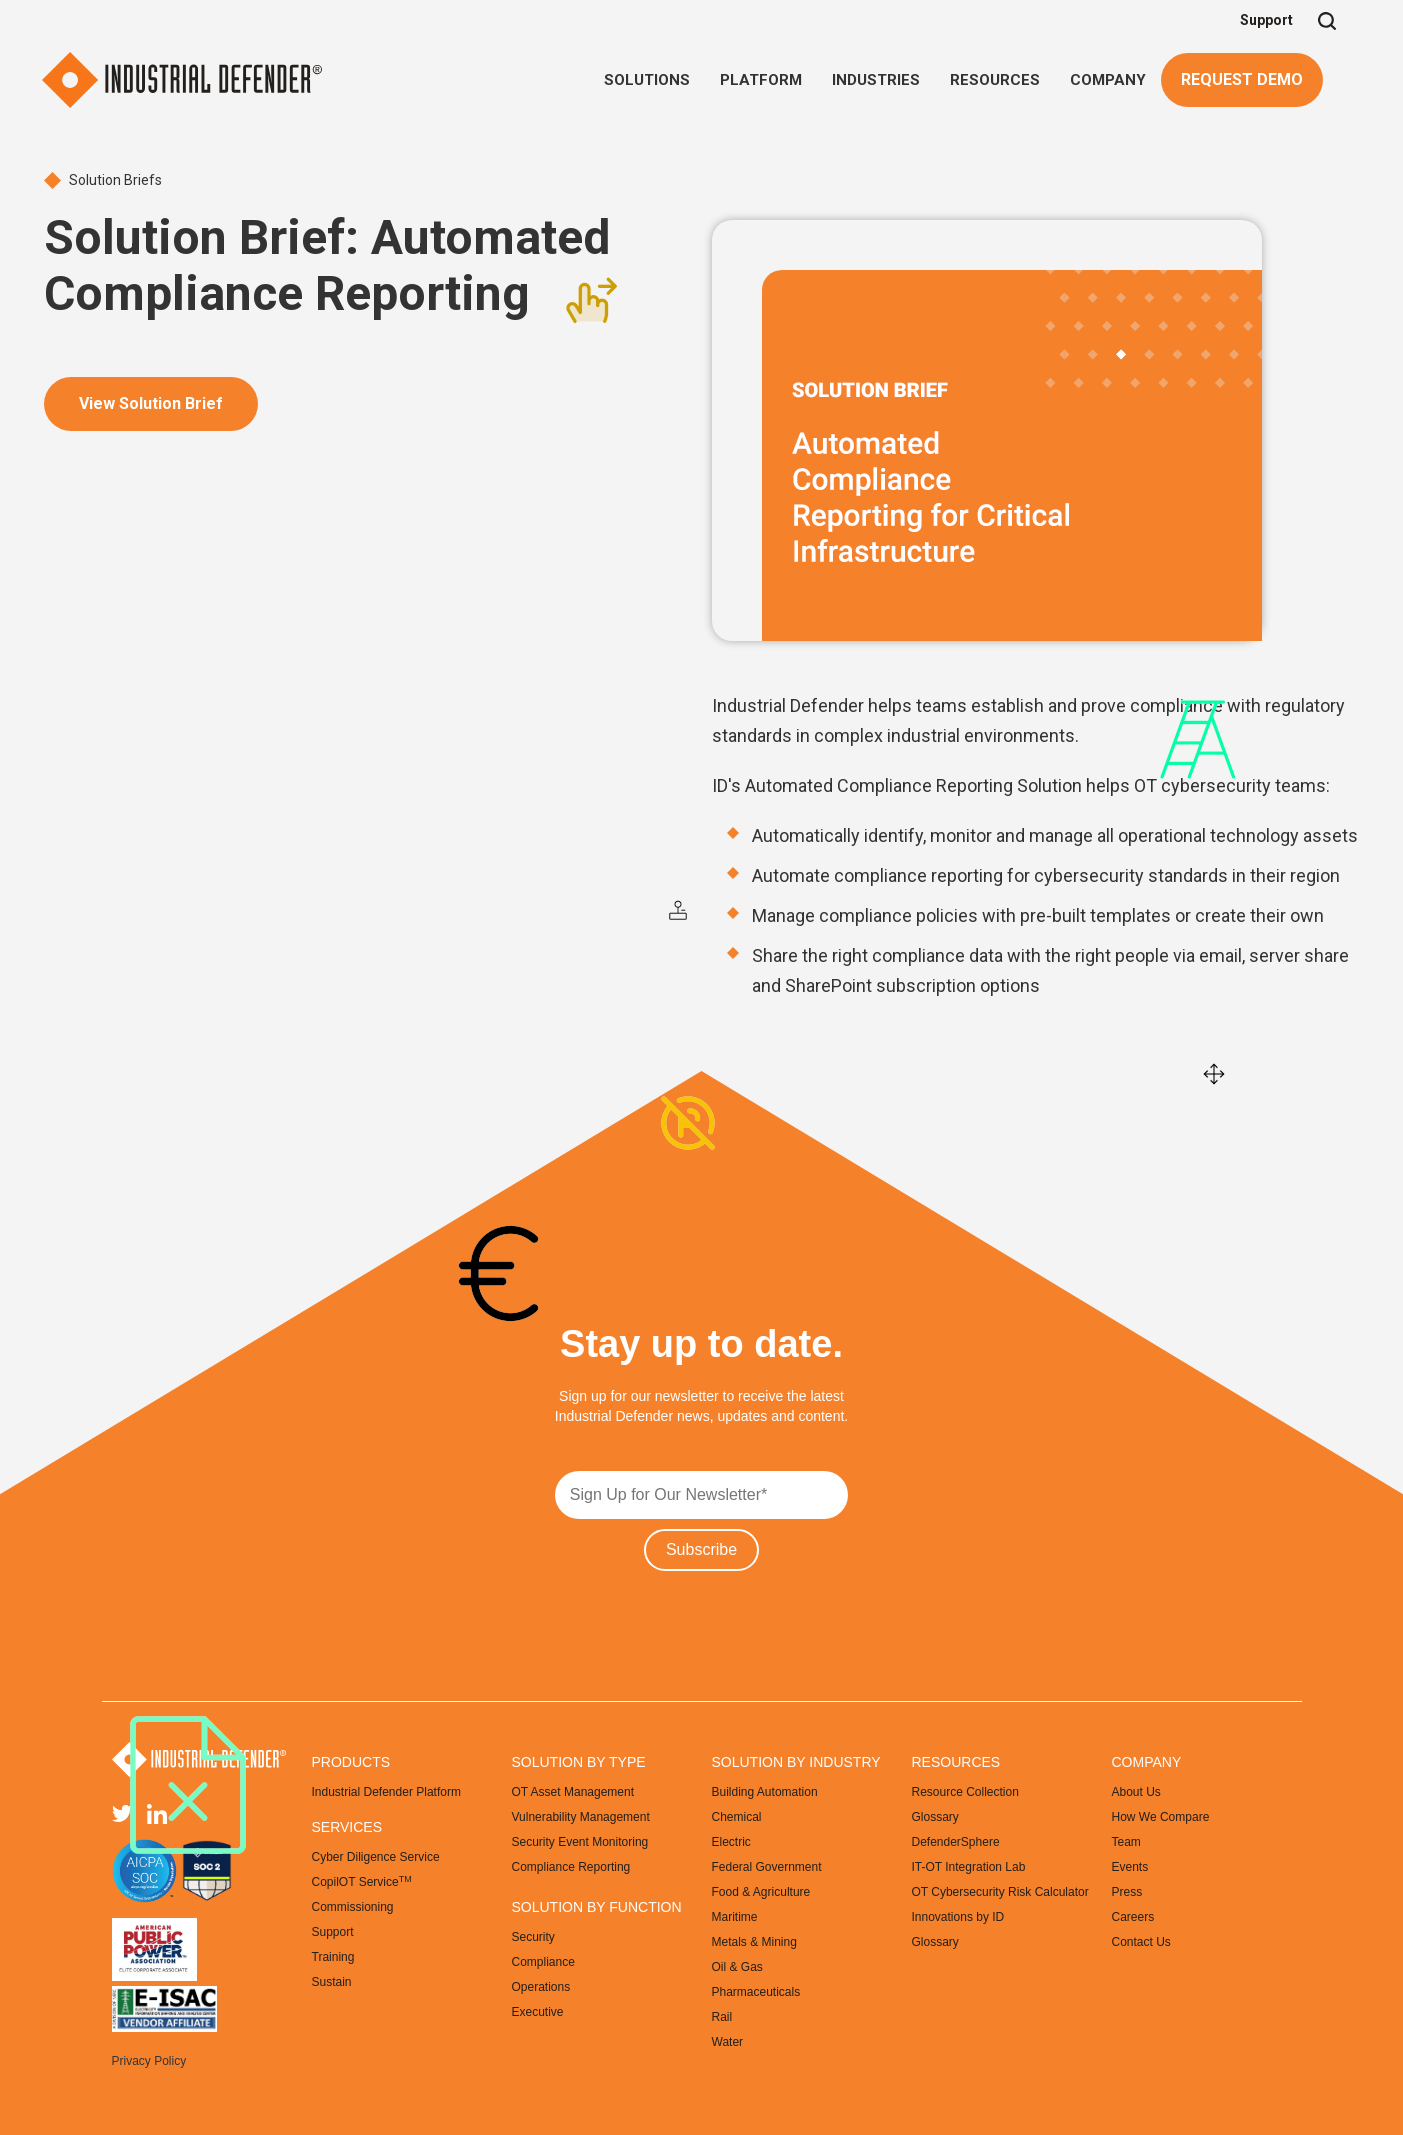 This screenshot has width=1403, height=2135. What do you see at coordinates (188, 1785) in the screenshot?
I see `delete or remove a file` at bounding box center [188, 1785].